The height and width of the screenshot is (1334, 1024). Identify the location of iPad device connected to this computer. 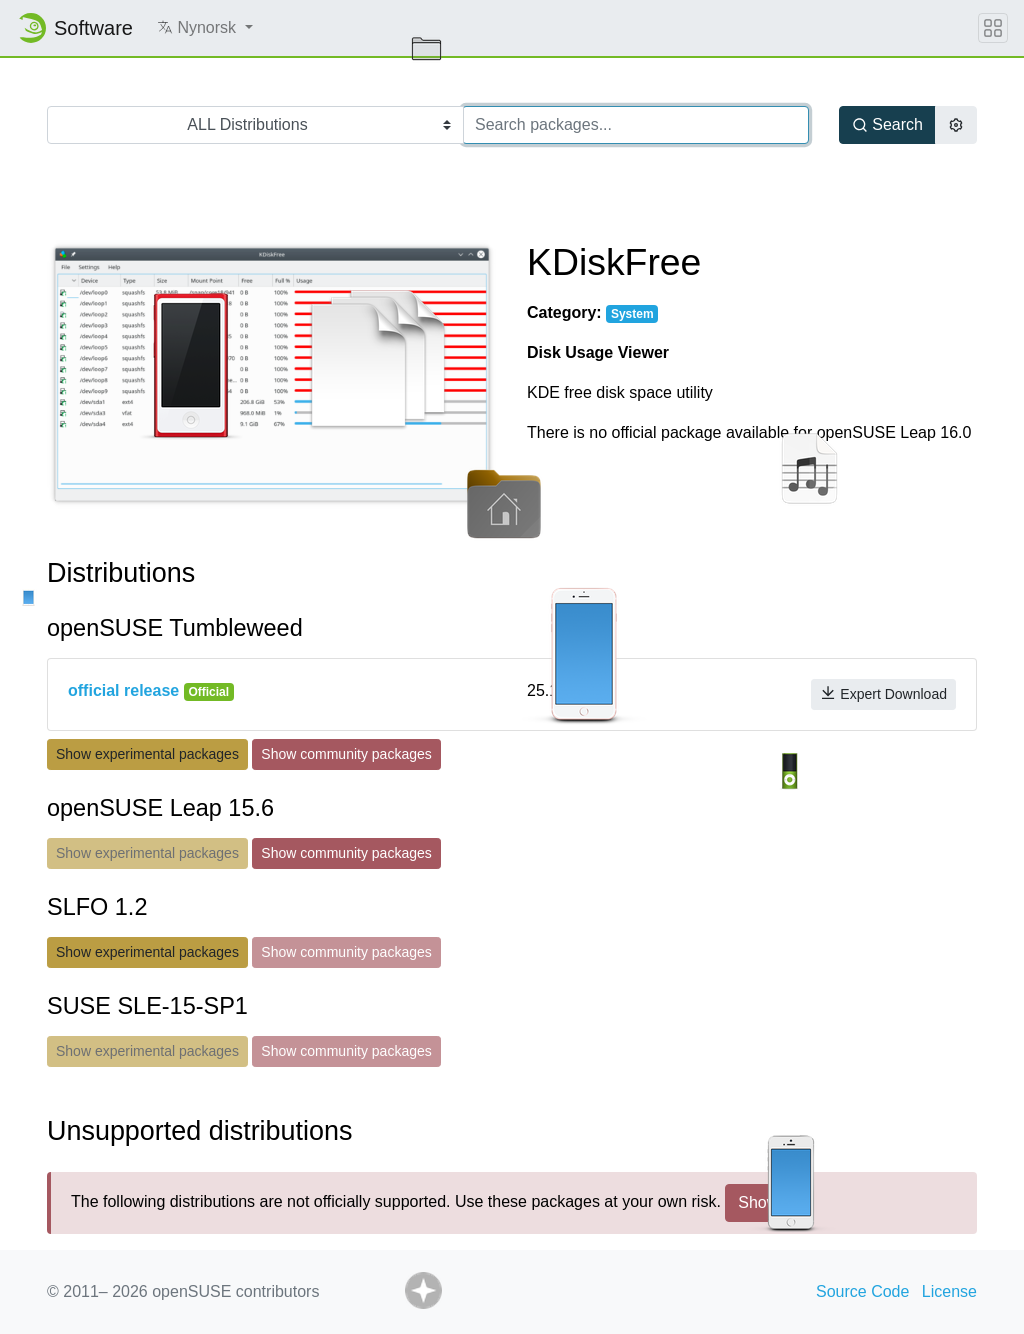
(28, 597).